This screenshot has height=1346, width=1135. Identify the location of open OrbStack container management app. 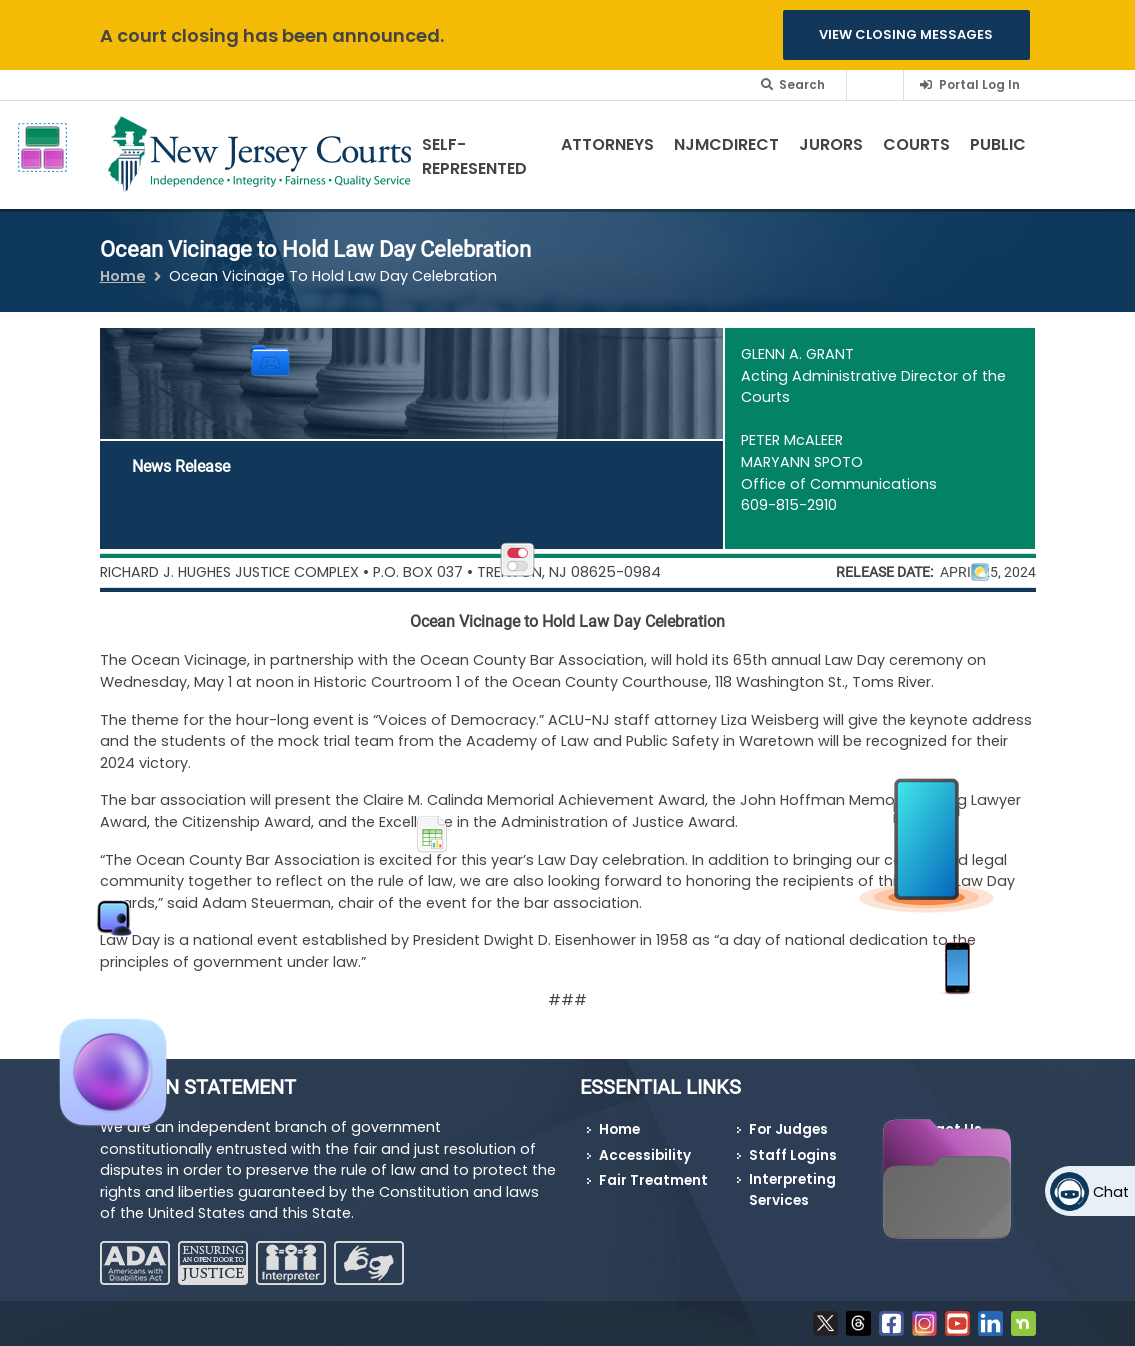
(113, 1072).